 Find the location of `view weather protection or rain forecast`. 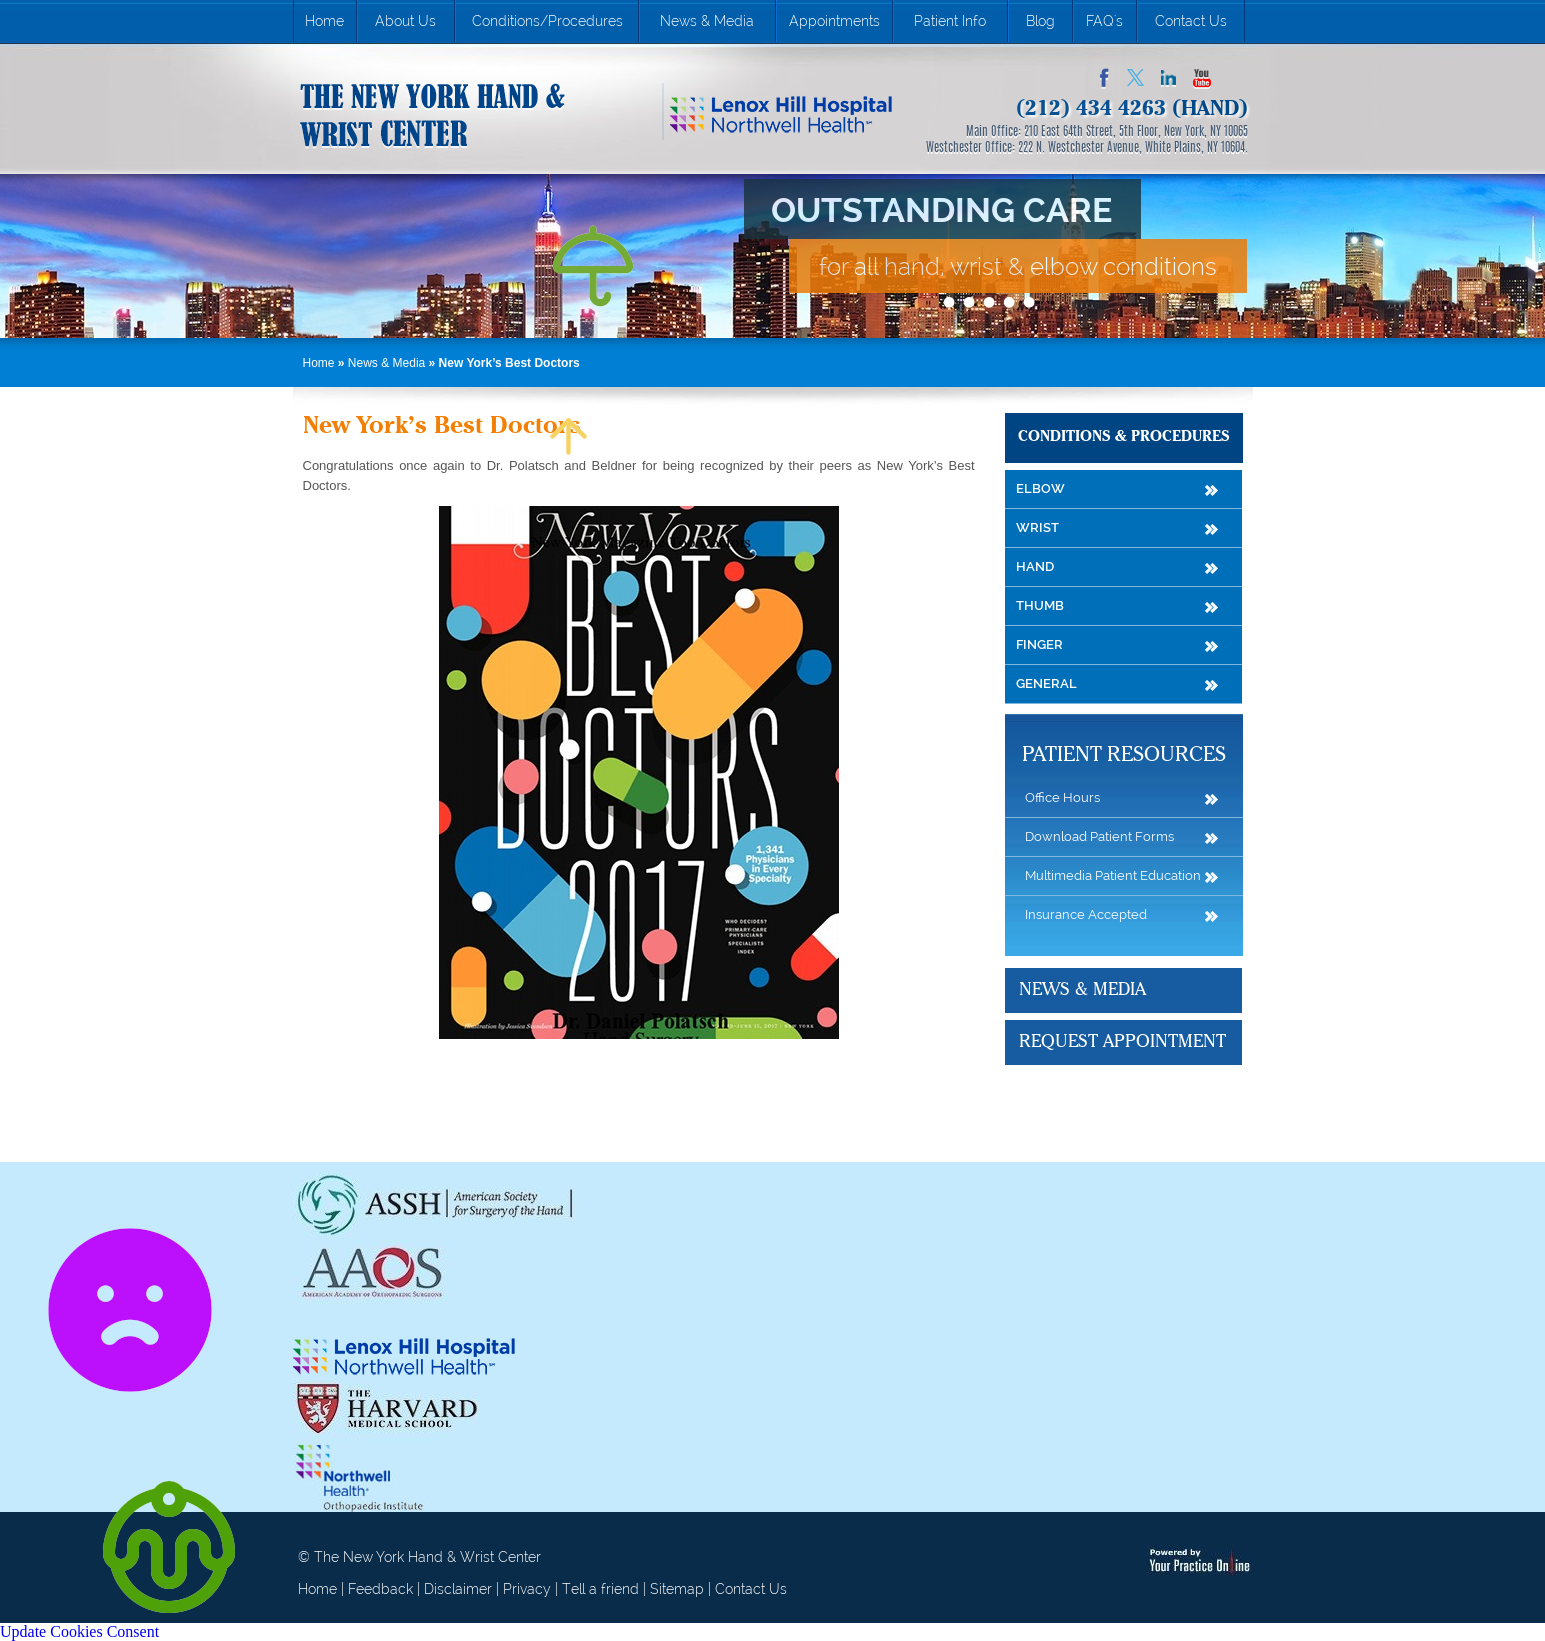

view weather protection or rain forecast is located at coordinates (593, 266).